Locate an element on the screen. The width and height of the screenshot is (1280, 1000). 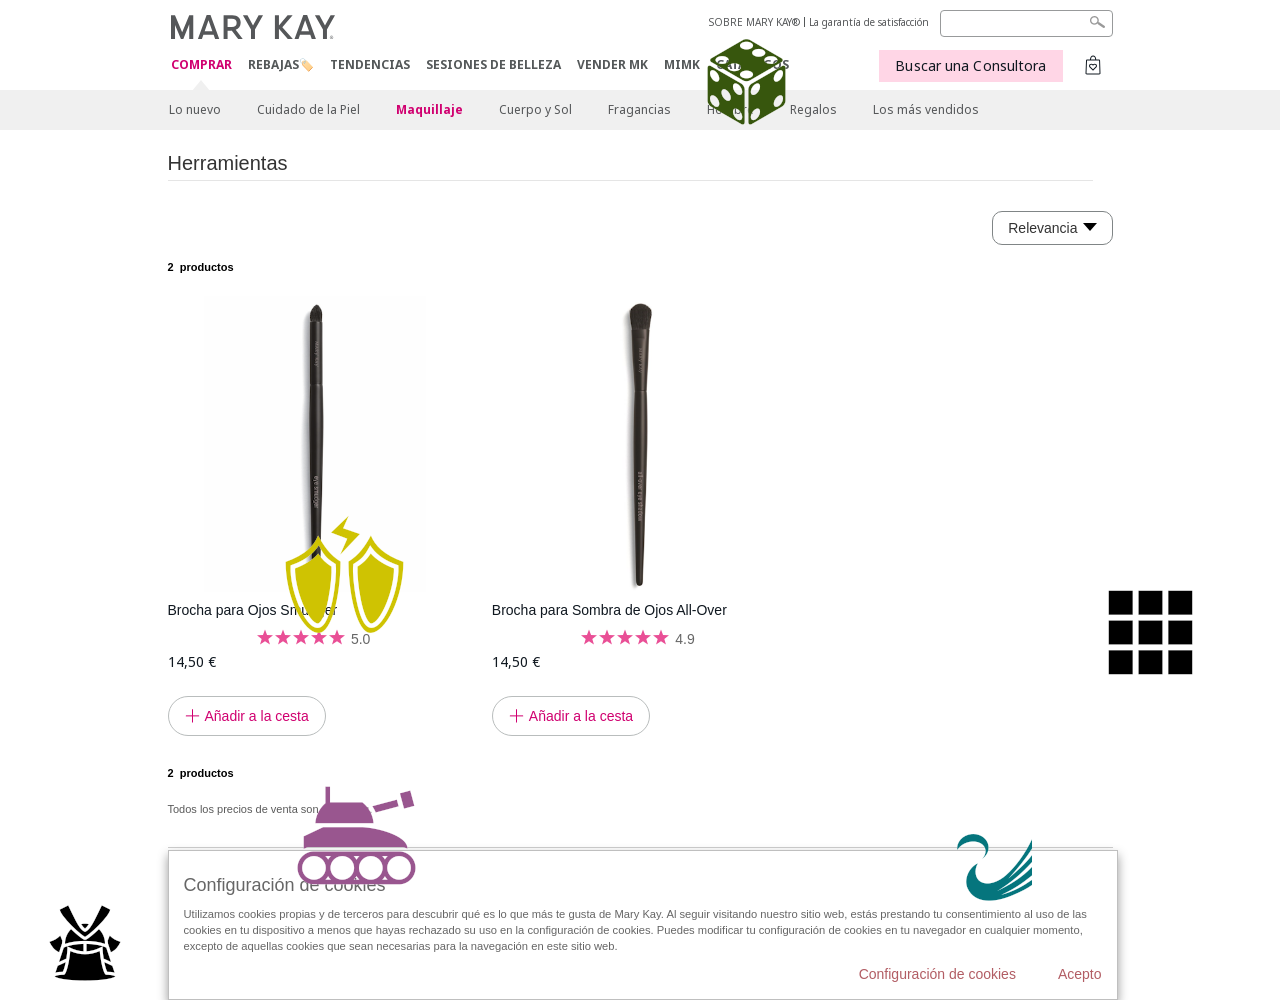
roll the dice or randomize is located at coordinates (746, 82).